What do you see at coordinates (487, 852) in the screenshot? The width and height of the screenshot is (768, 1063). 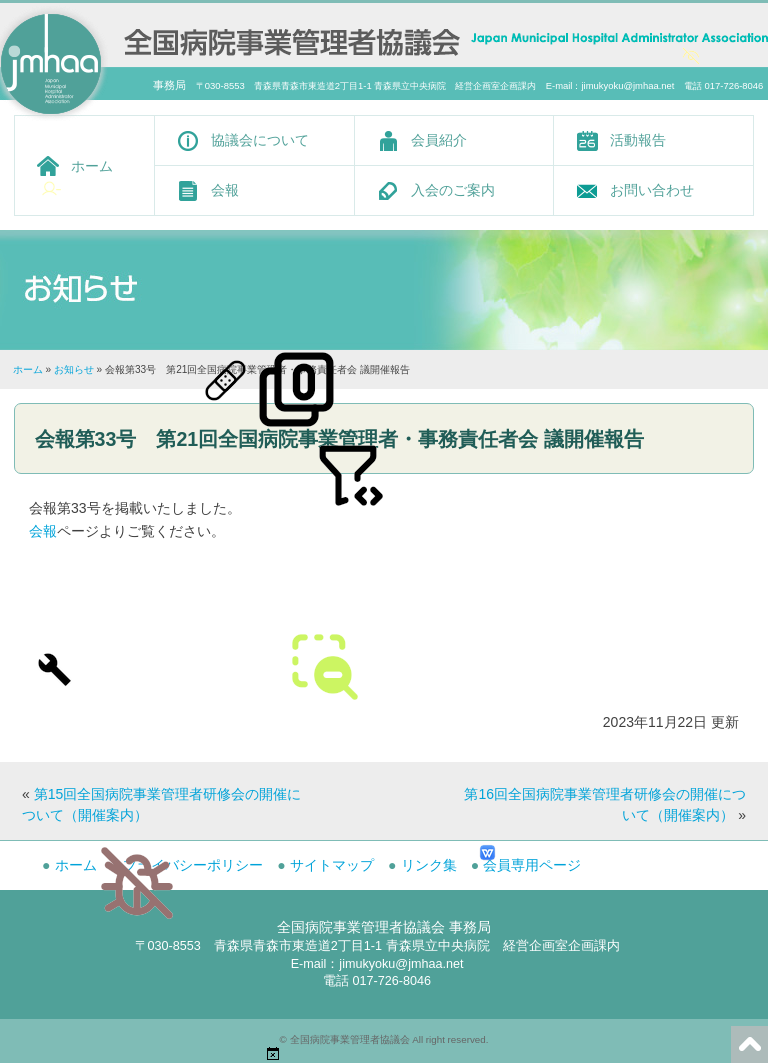 I see `open WPS Office application` at bounding box center [487, 852].